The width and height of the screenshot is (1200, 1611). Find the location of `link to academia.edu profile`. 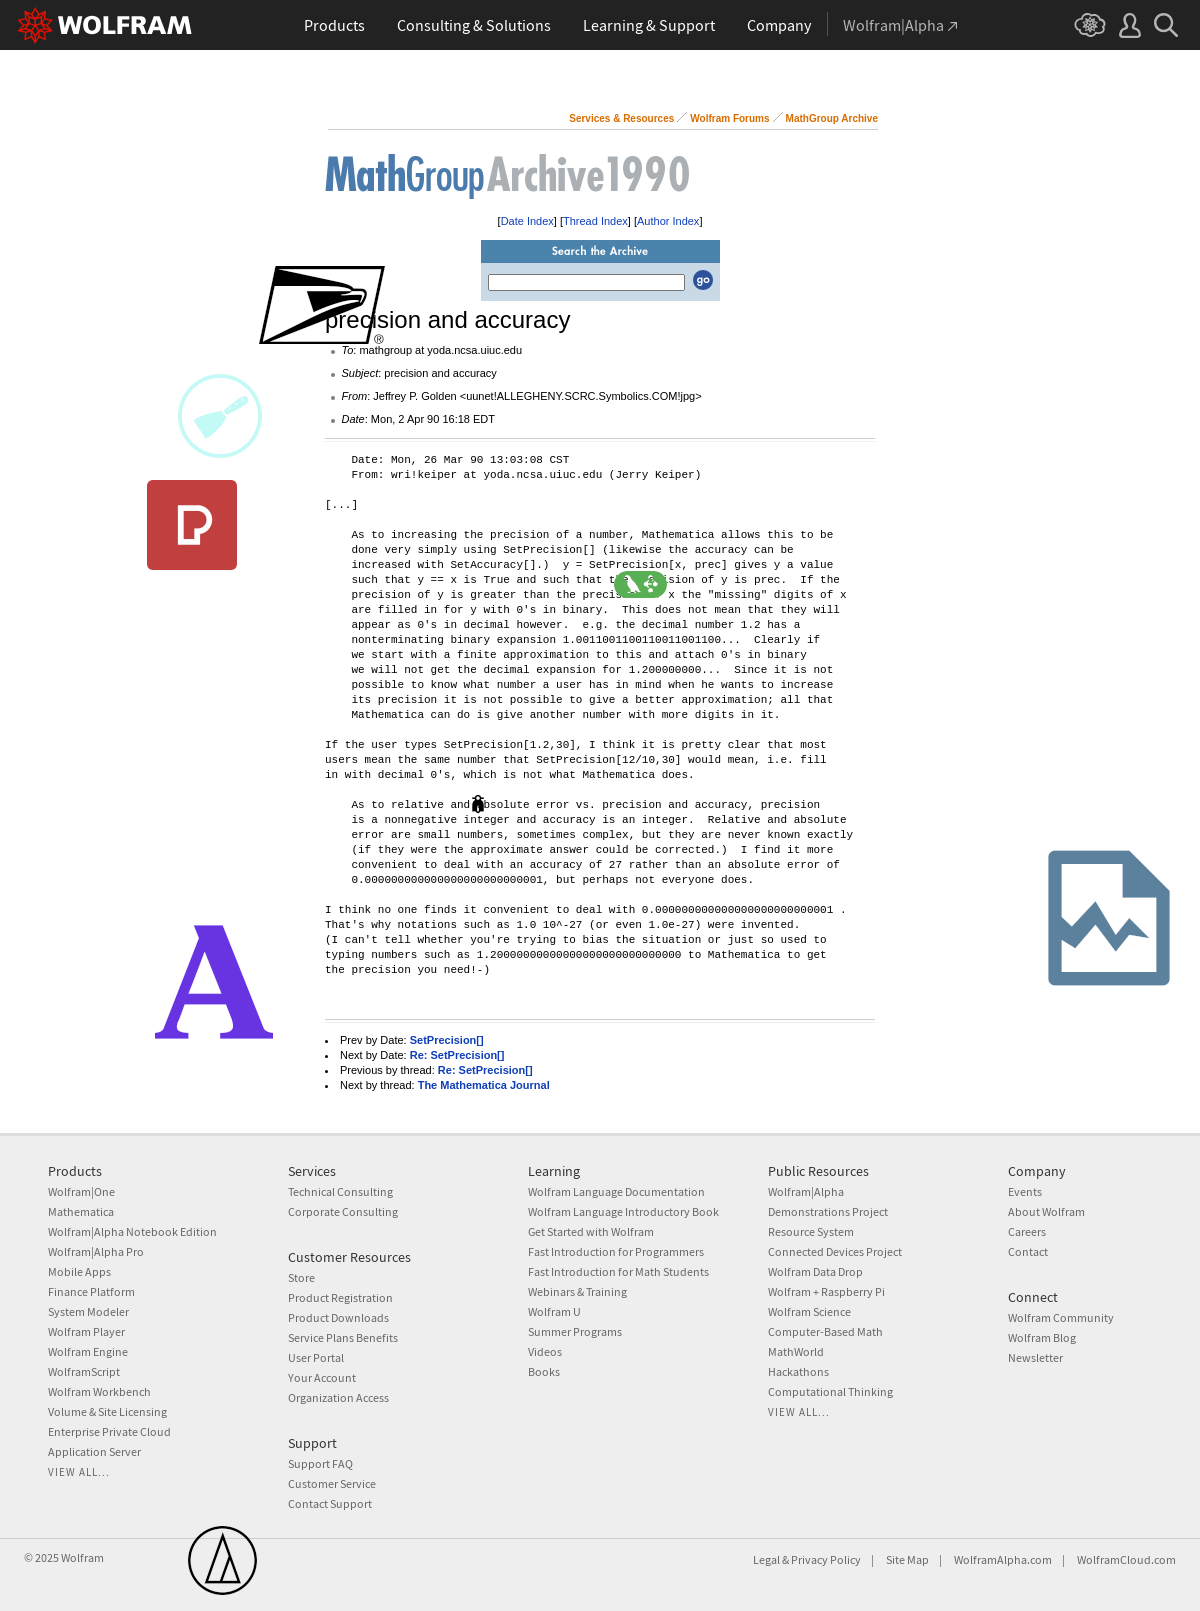

link to academia.edu profile is located at coordinates (214, 982).